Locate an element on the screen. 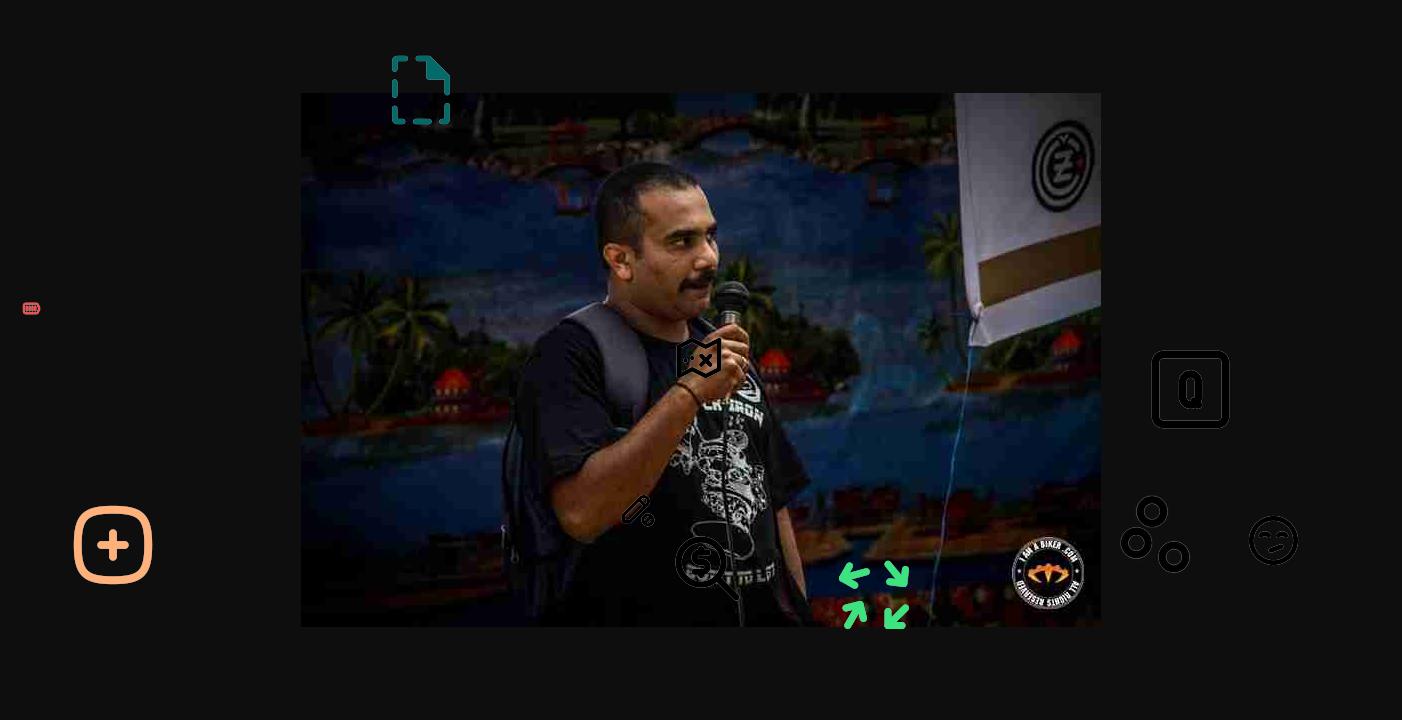 The image size is (1402, 720). indicate dissatisfaction or negative feedback is located at coordinates (1273, 540).